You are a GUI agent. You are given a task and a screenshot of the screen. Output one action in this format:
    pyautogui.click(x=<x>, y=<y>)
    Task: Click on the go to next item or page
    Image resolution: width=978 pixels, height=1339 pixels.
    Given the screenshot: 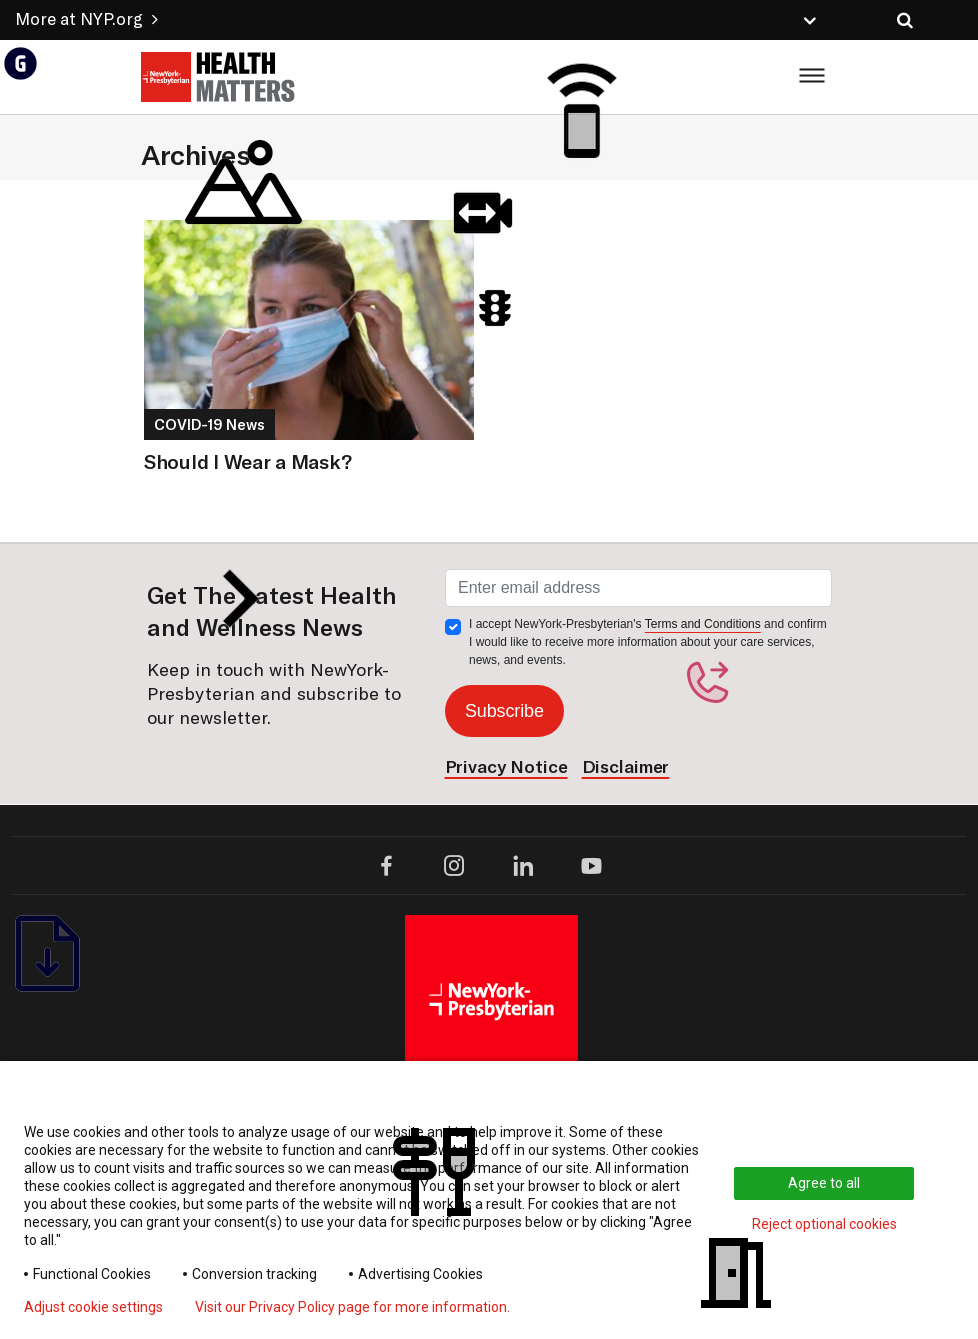 What is the action you would take?
    pyautogui.click(x=239, y=598)
    